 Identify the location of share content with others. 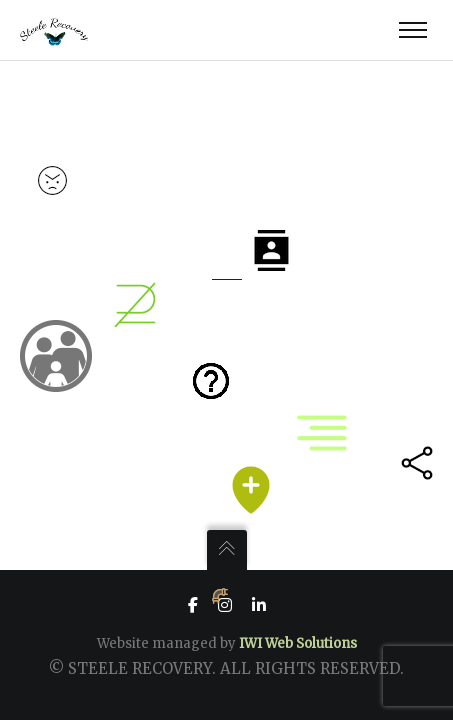
(417, 463).